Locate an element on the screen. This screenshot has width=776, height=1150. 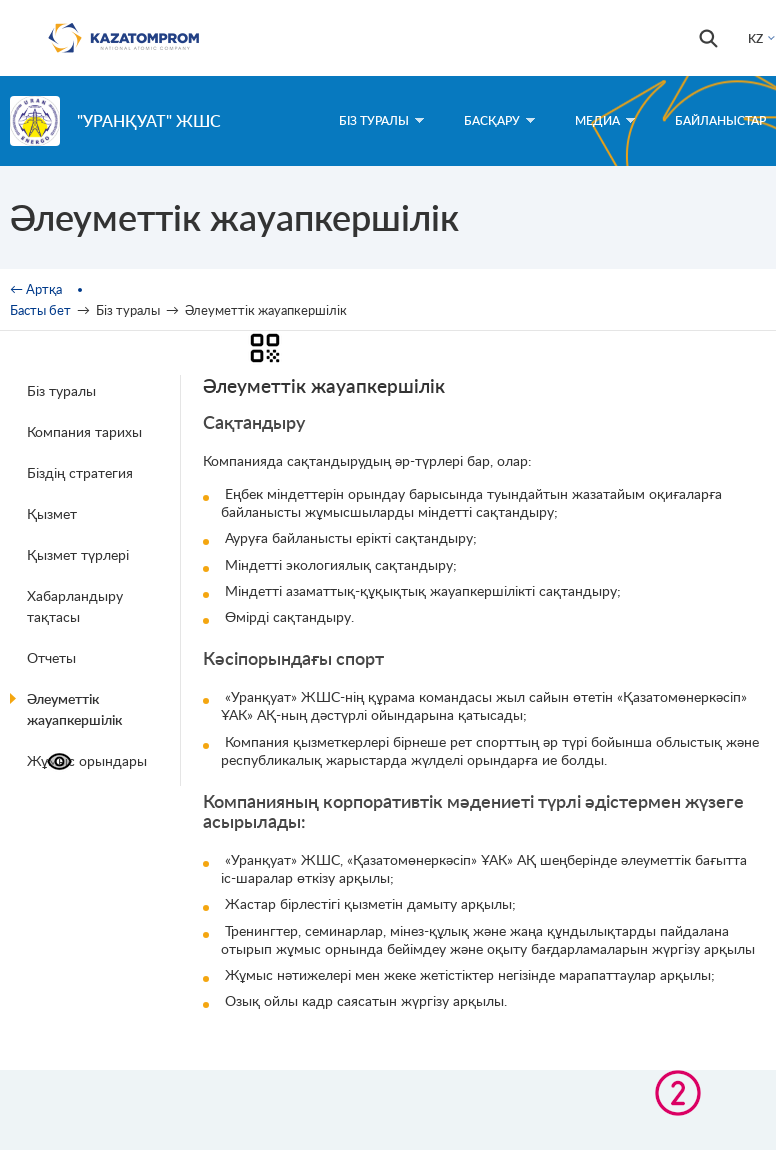
toggle password visibility is located at coordinates (59, 761).